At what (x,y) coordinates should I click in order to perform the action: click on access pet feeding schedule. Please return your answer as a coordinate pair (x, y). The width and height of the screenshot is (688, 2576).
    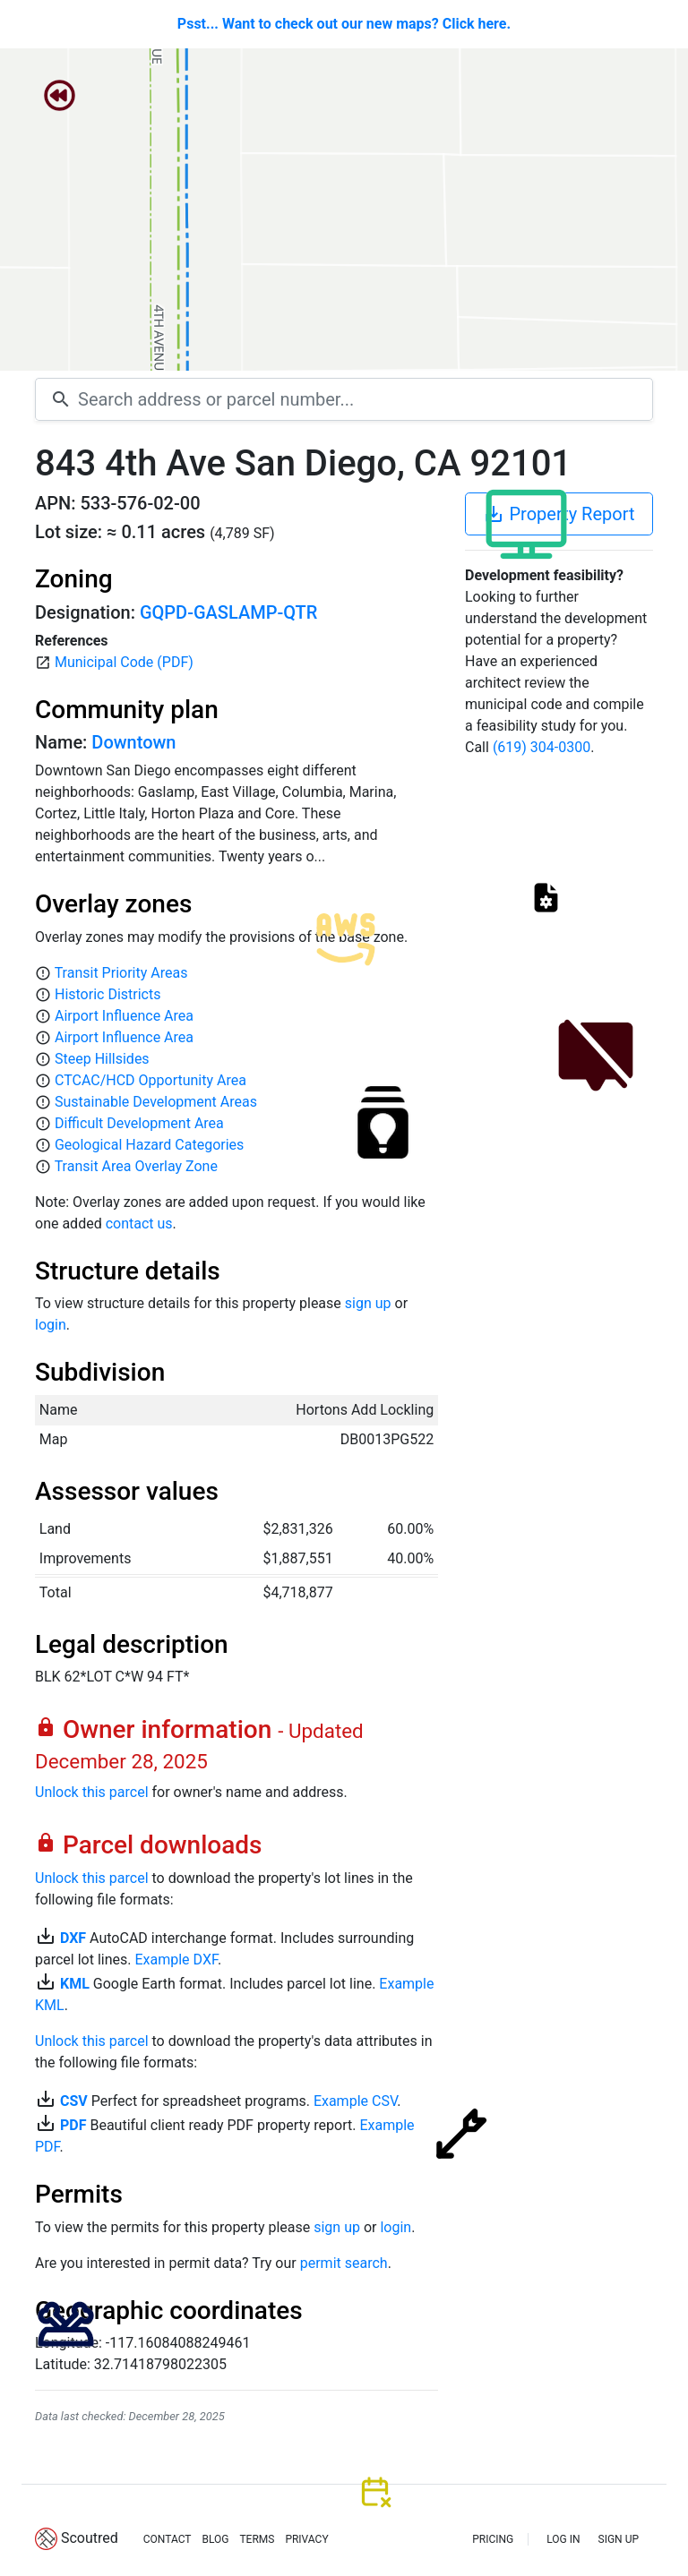
    Looking at the image, I should click on (65, 2321).